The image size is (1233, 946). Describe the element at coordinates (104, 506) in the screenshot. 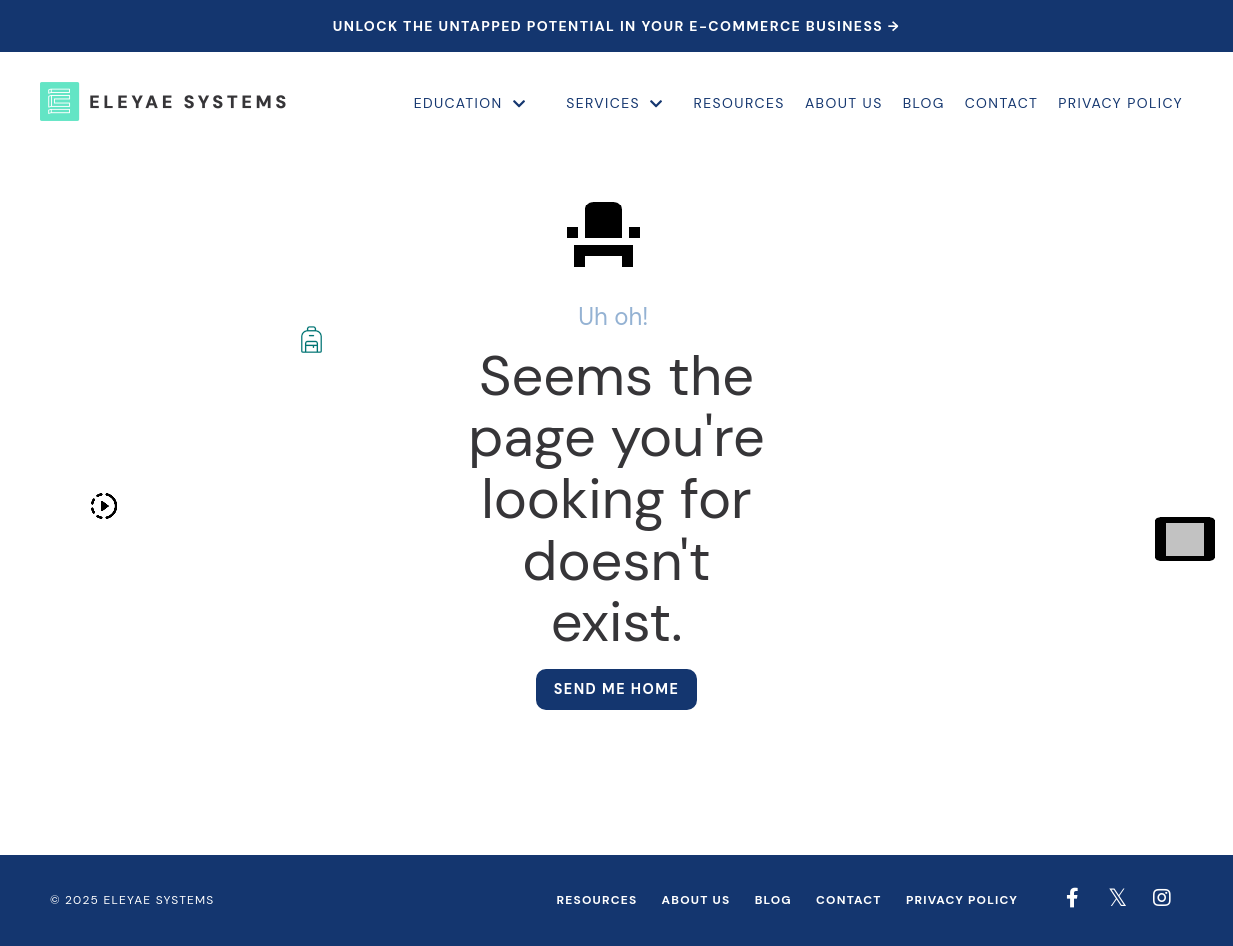

I see `enable slow motion video recording` at that location.